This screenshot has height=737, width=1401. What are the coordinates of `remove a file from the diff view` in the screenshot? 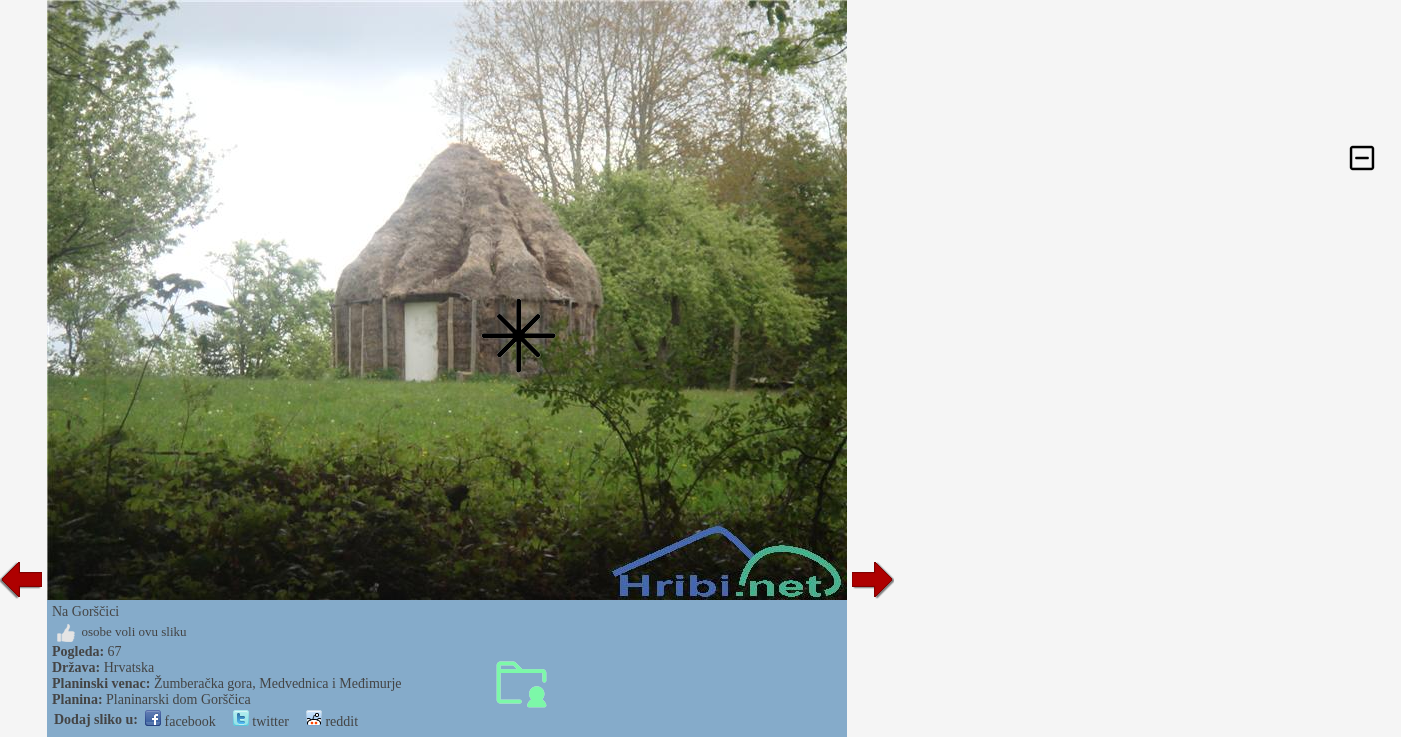 It's located at (1362, 158).